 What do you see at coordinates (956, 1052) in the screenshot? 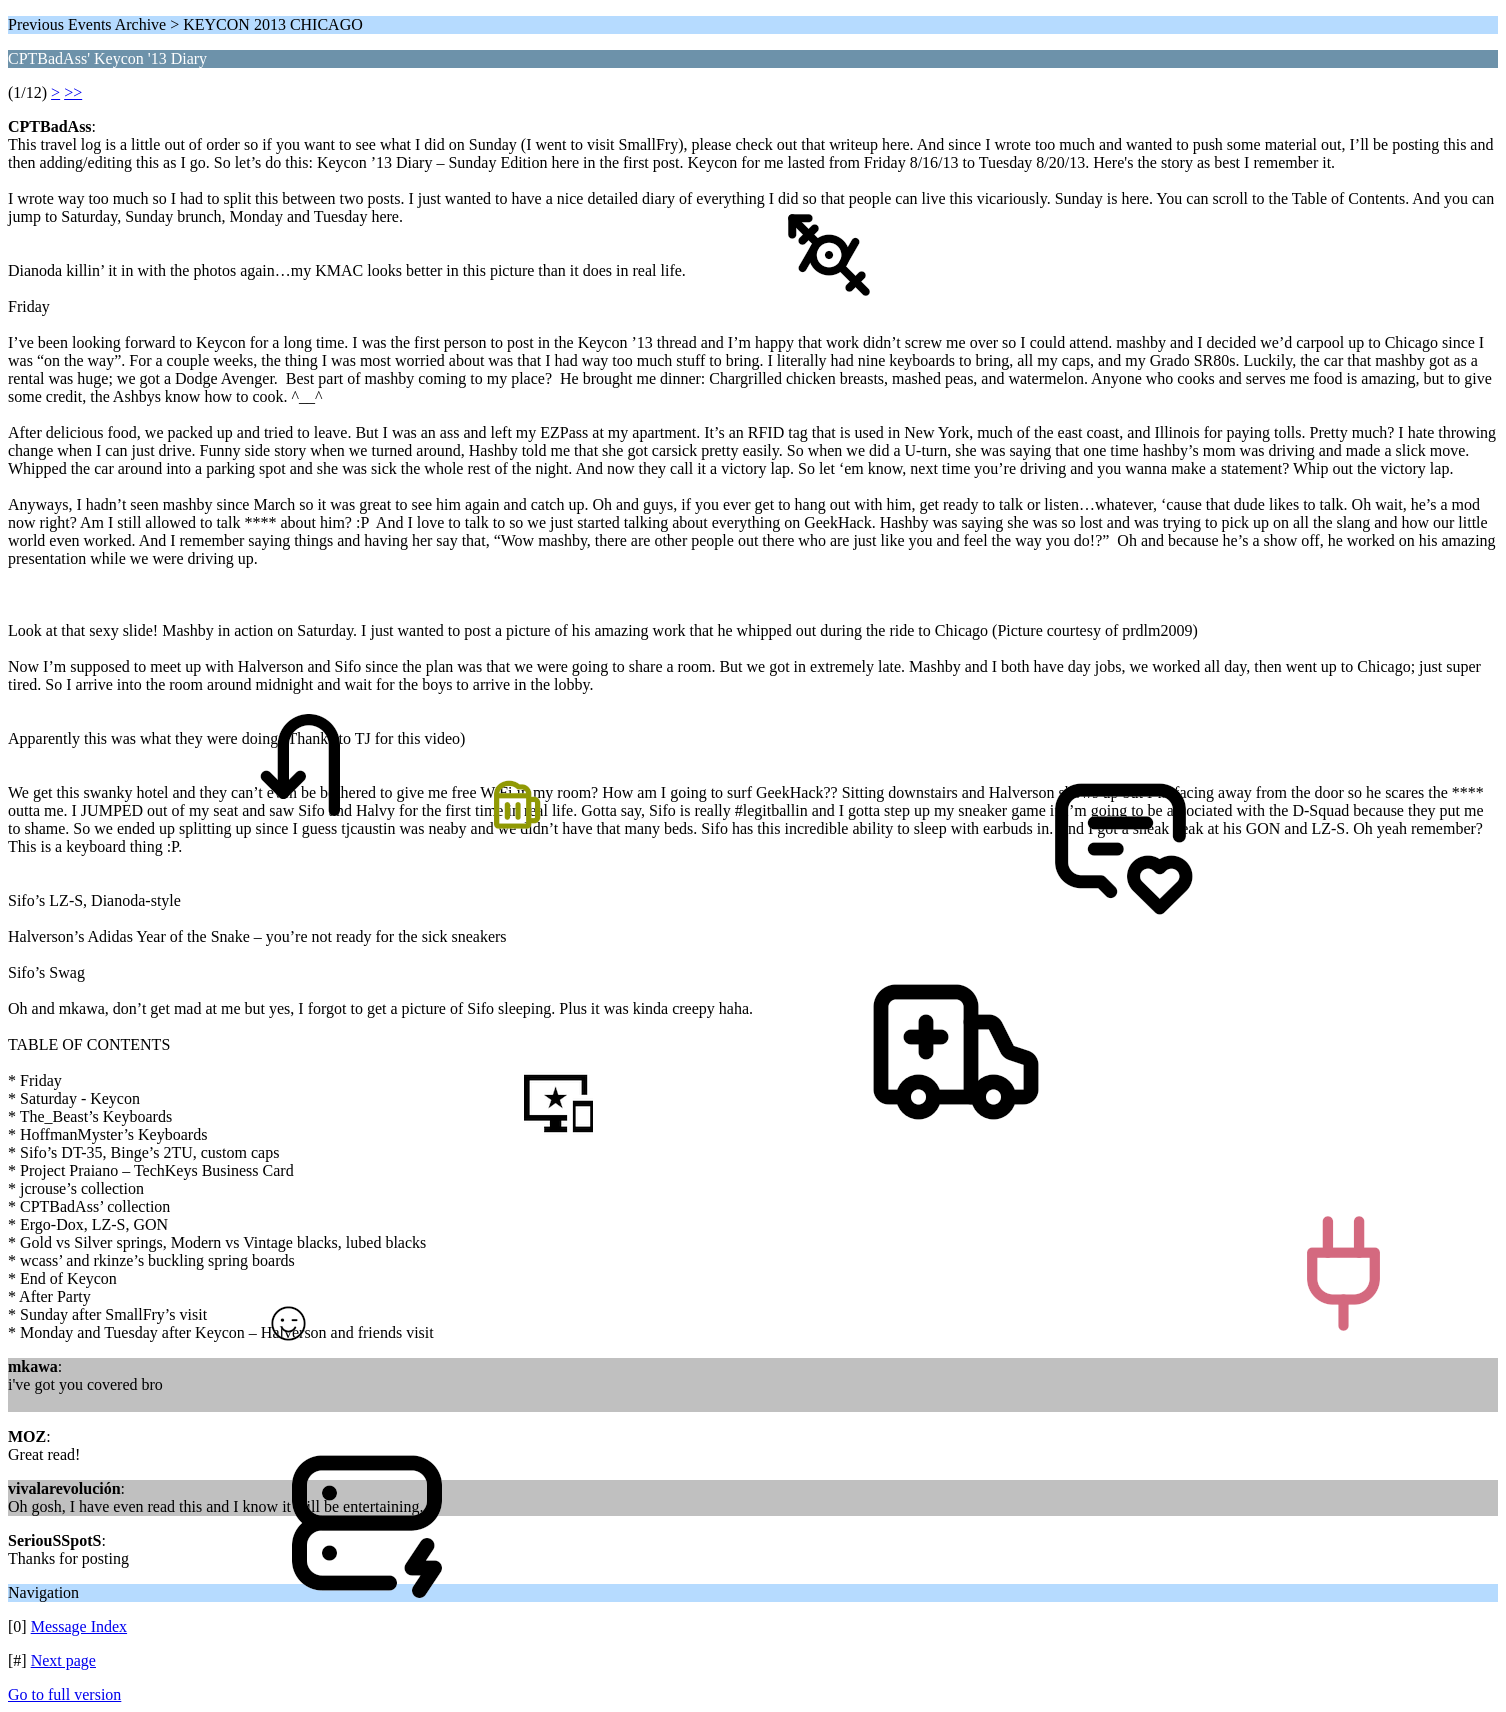
I see `access emergency medical services` at bounding box center [956, 1052].